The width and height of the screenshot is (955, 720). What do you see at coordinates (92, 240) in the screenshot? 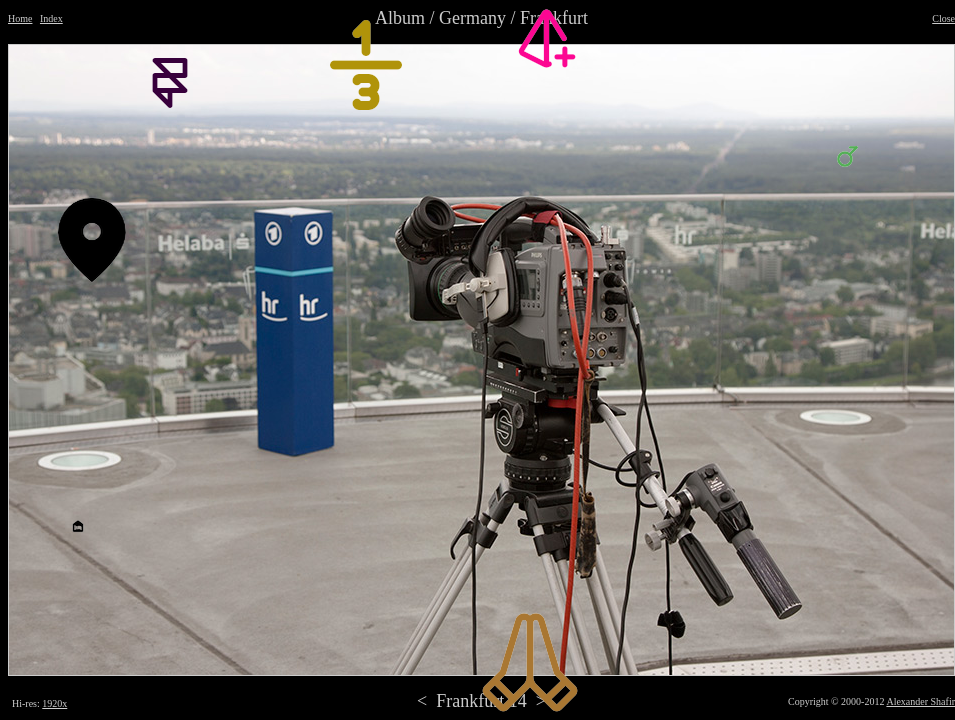
I see `view location on map` at bounding box center [92, 240].